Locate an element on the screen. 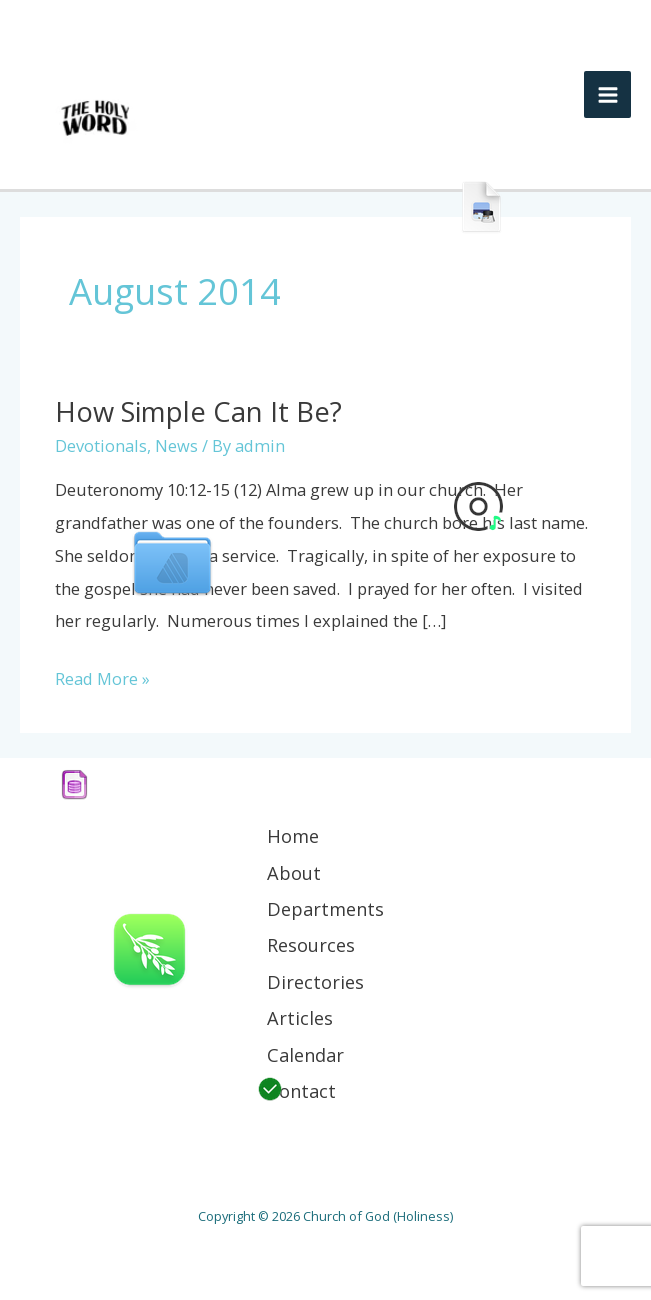  a generic image file is located at coordinates (481, 207).